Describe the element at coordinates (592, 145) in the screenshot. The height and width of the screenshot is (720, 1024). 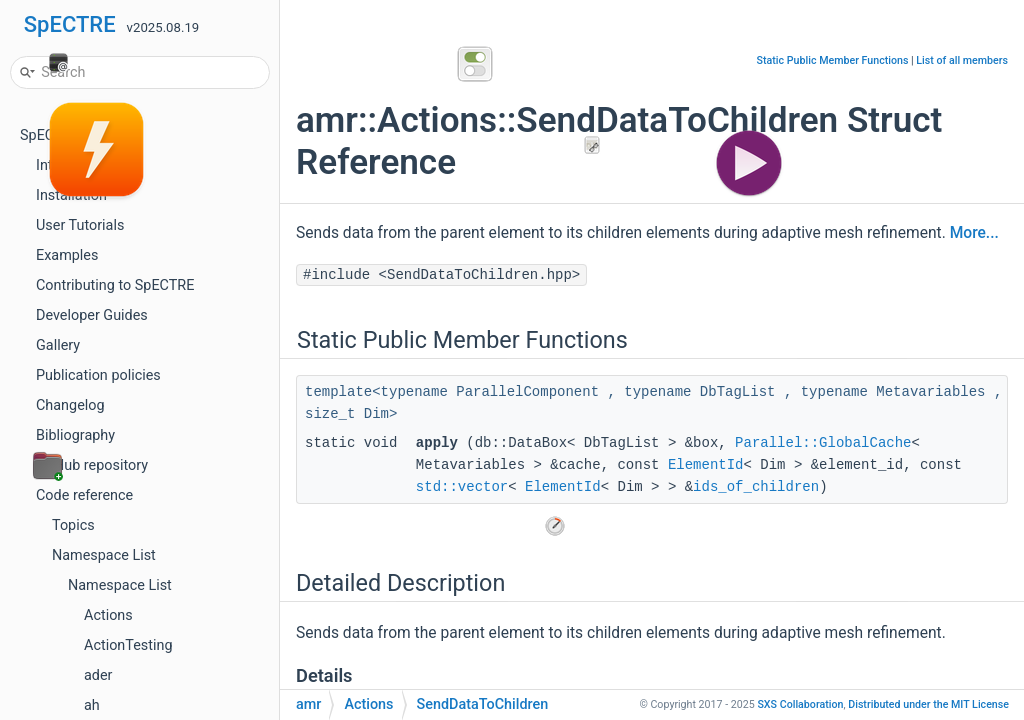
I see `open the documents app` at that location.